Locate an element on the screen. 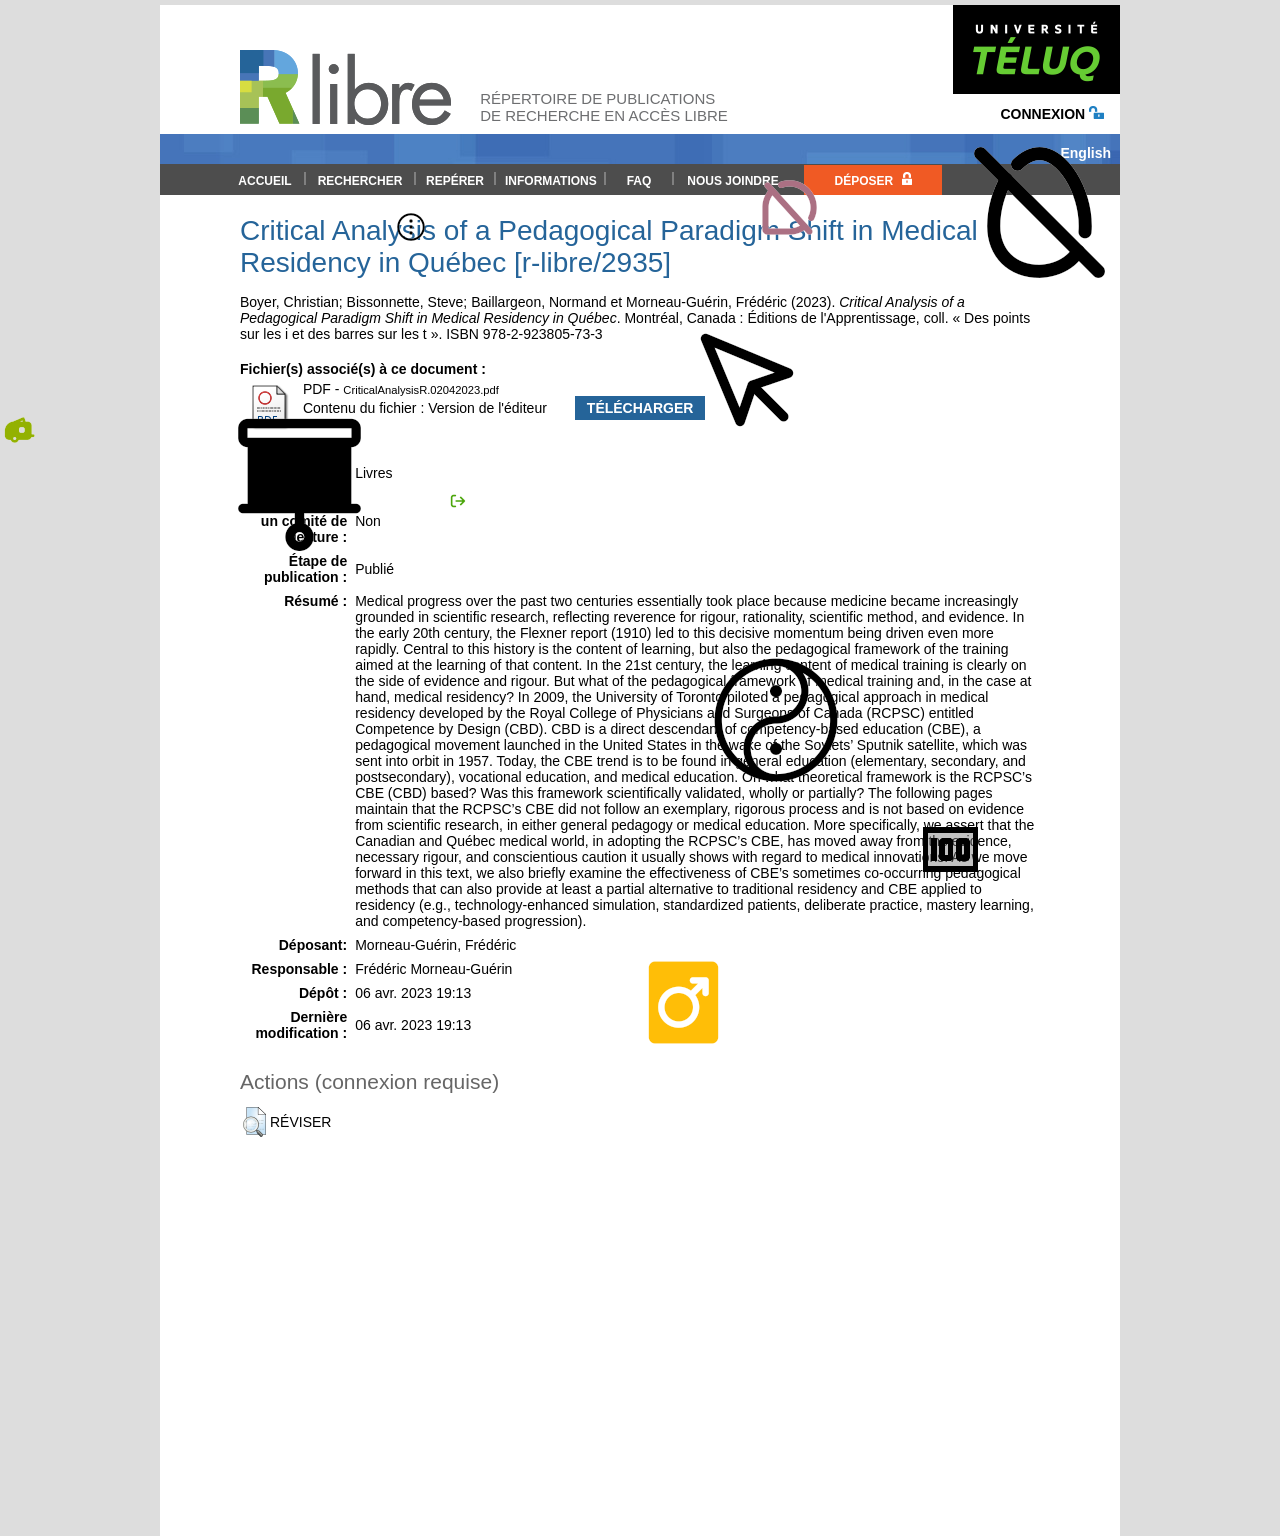  indicates egg-free or no eggs is located at coordinates (1039, 212).